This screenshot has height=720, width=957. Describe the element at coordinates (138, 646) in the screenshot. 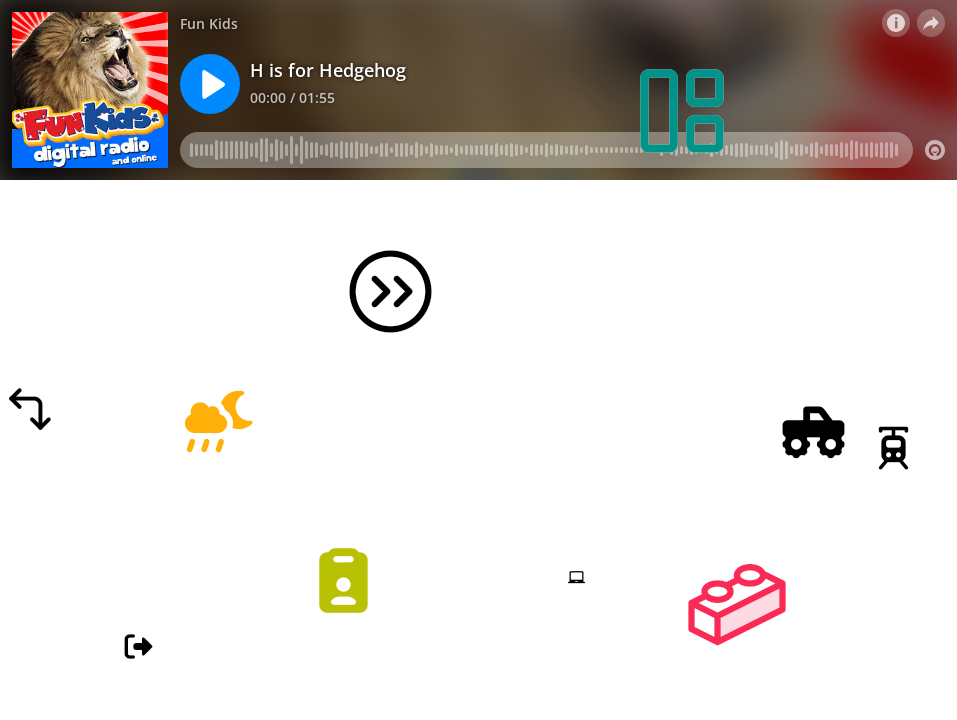

I see `log out of your account` at that location.